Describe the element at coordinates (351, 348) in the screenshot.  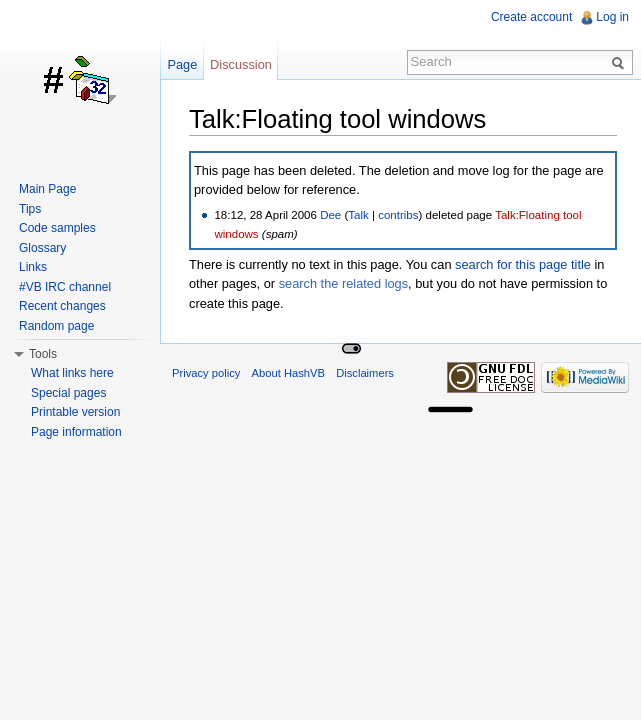
I see `toggle switch in the on/enabled state` at that location.